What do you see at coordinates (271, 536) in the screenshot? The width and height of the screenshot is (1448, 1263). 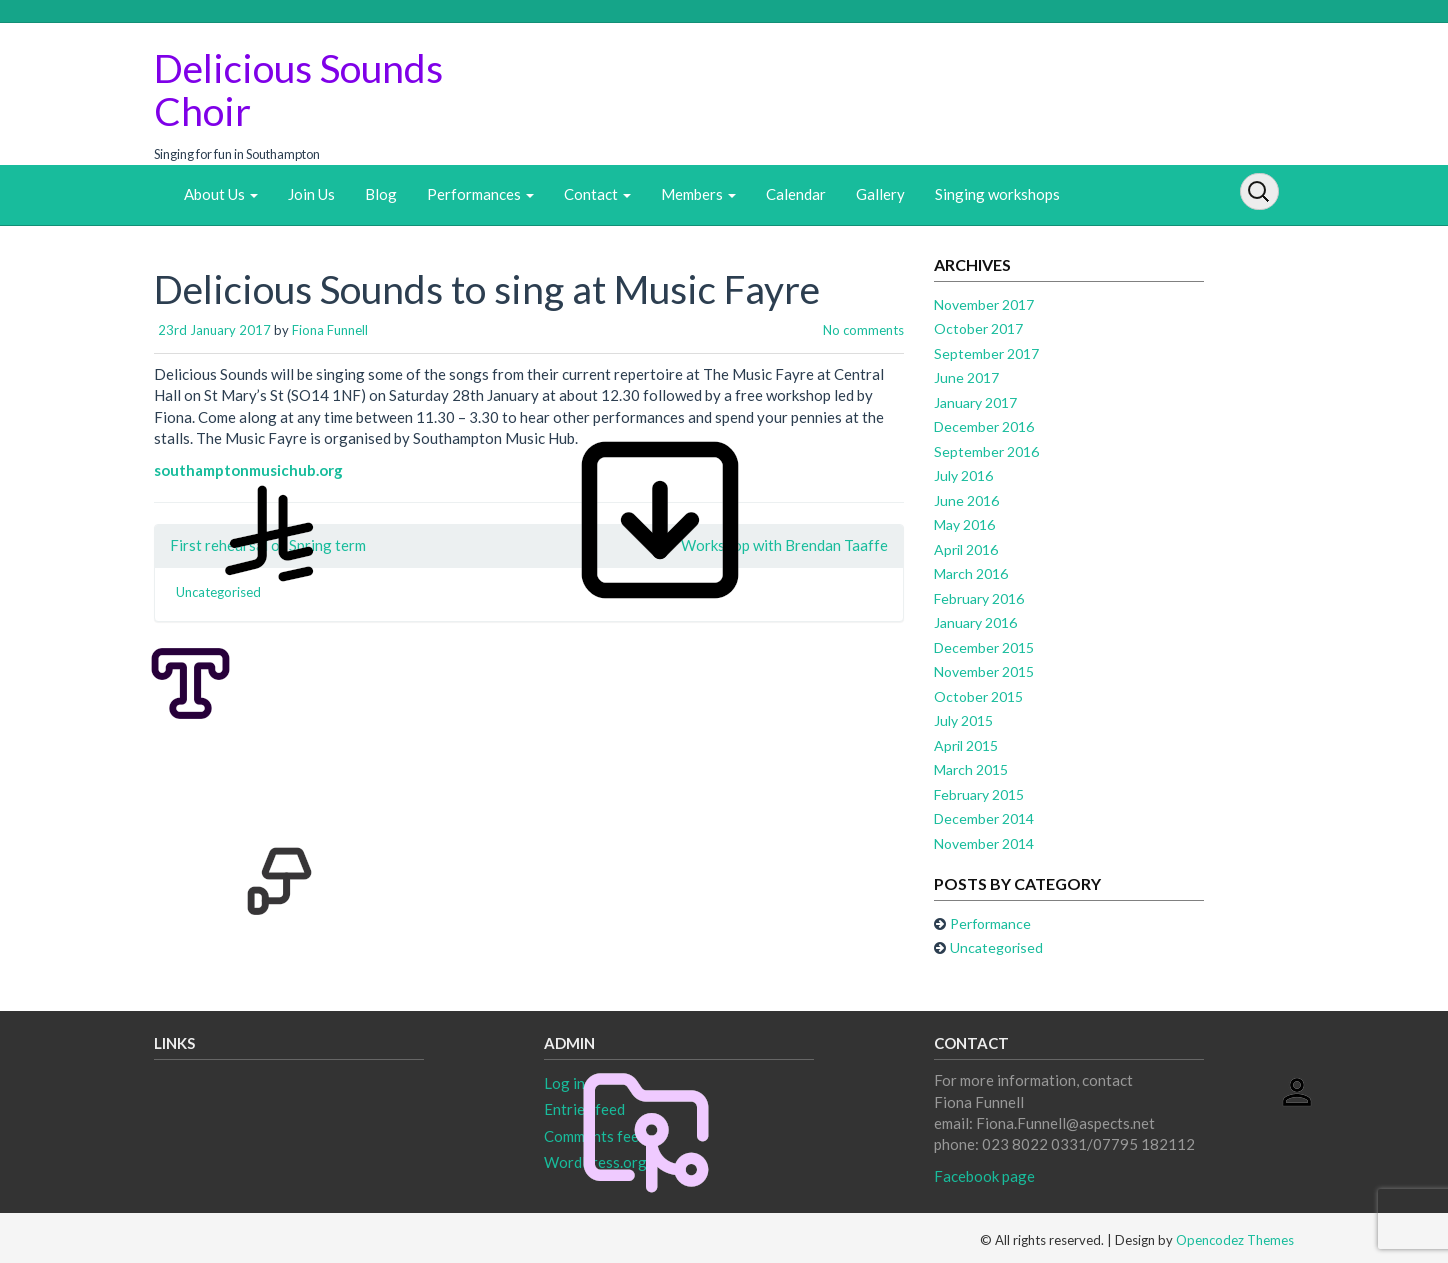 I see `indicates price or amount in Saudi riyals` at bounding box center [271, 536].